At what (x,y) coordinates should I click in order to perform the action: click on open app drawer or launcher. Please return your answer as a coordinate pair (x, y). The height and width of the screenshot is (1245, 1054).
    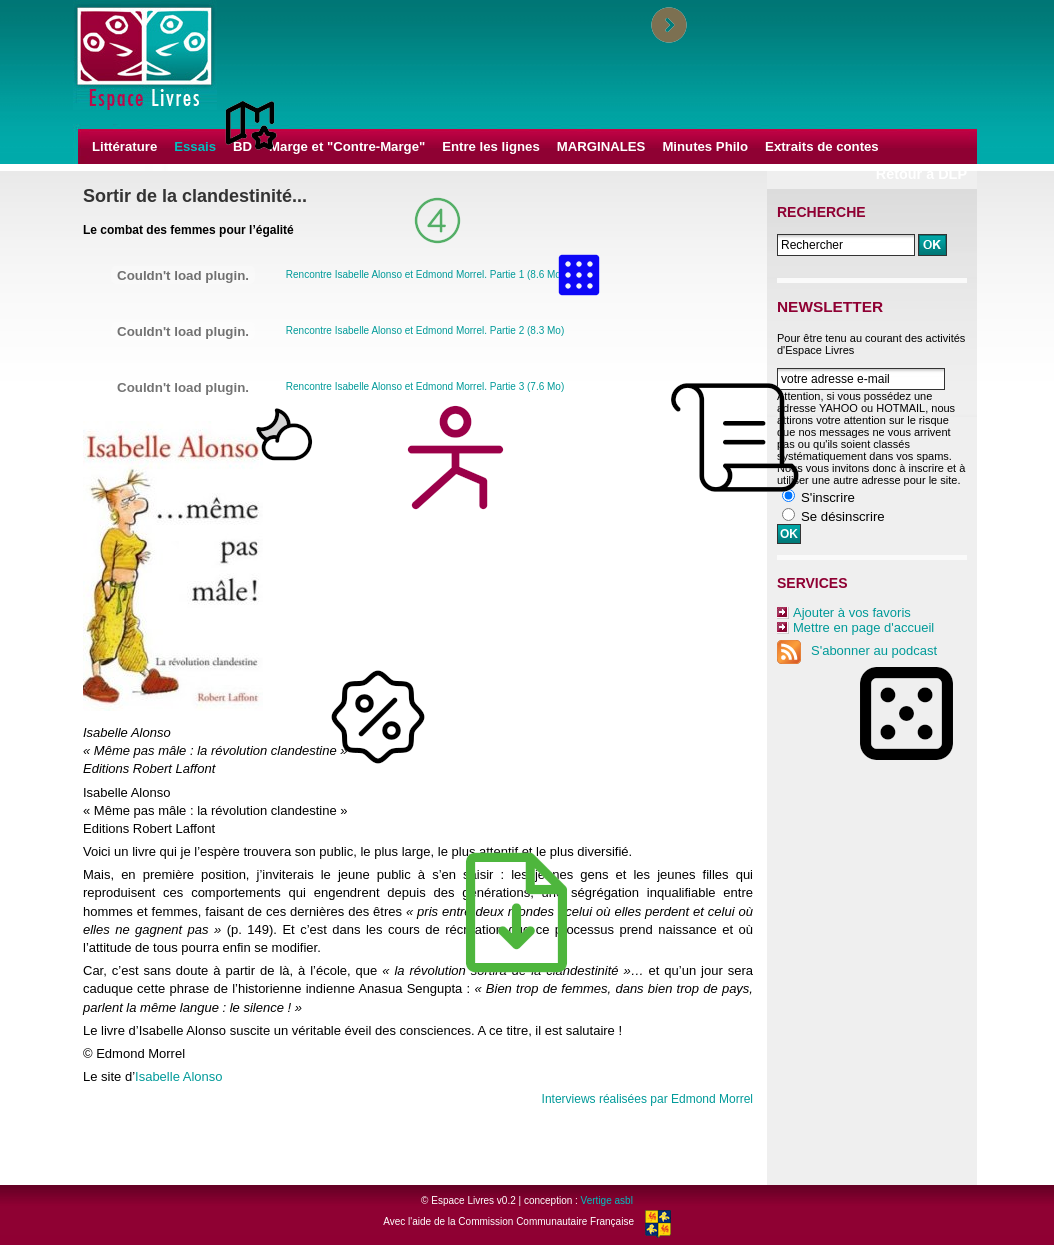
    Looking at the image, I should click on (579, 275).